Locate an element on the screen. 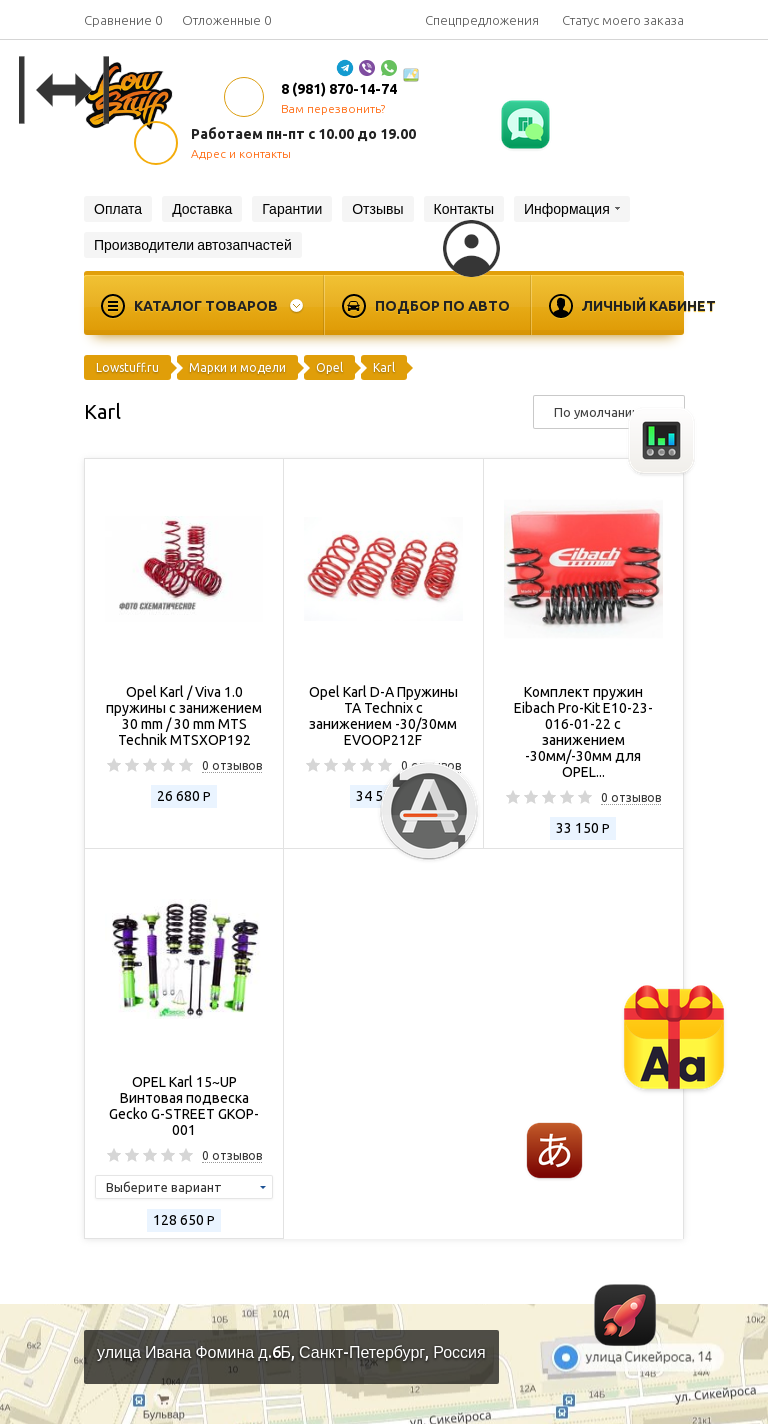  open webfont kit generator app is located at coordinates (674, 1039).